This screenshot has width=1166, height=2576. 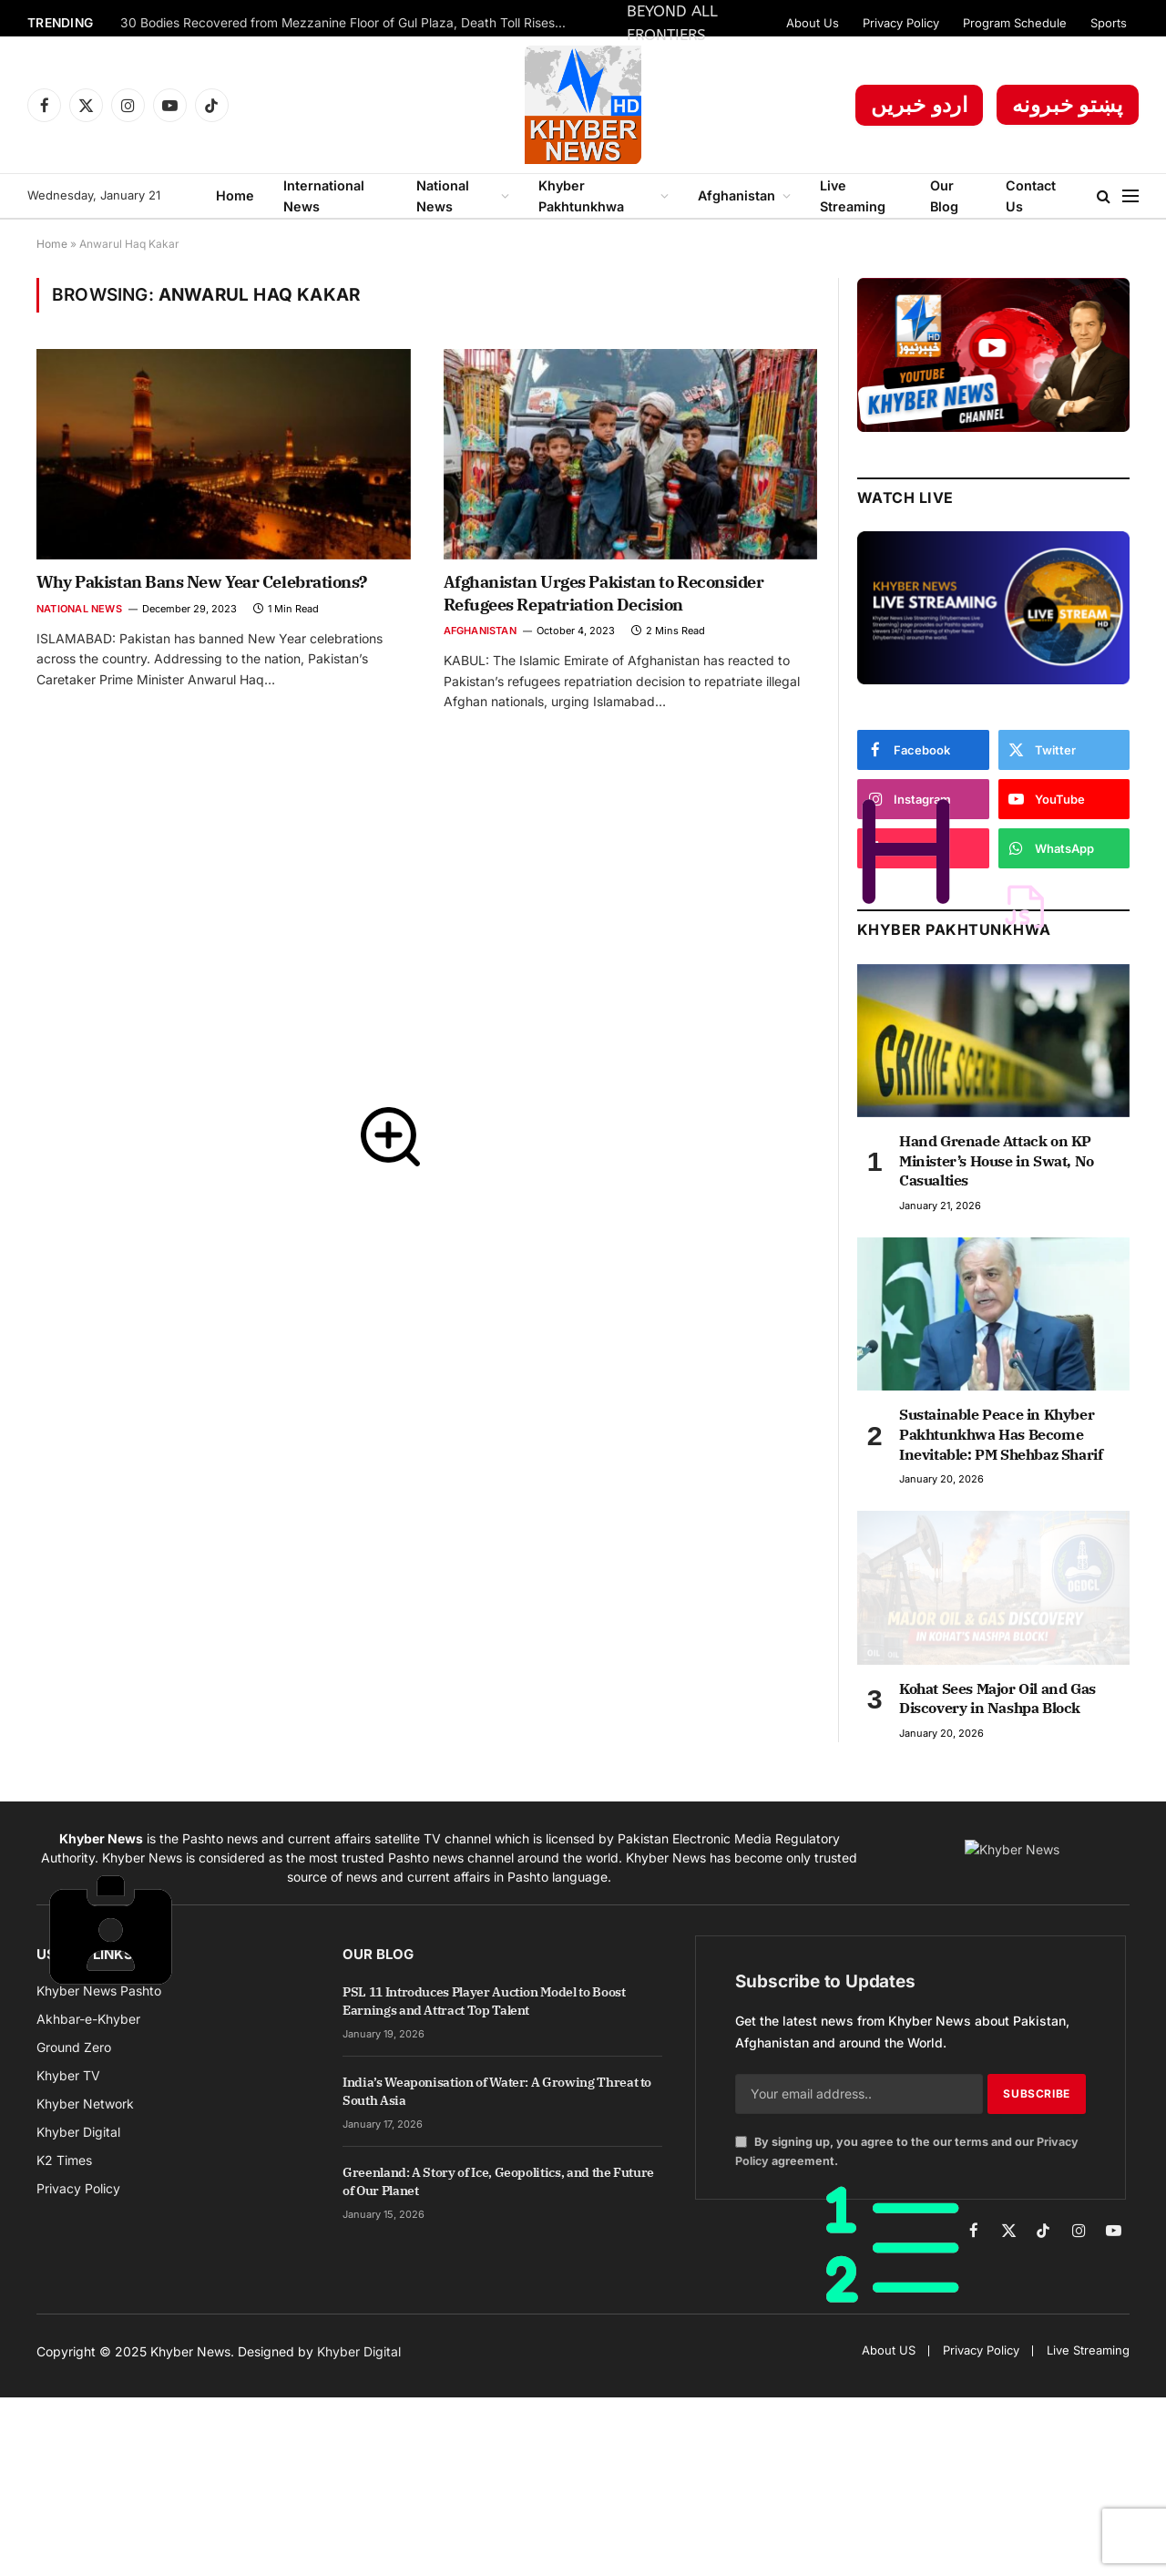 I want to click on javascript file indicator, so click(x=1026, y=907).